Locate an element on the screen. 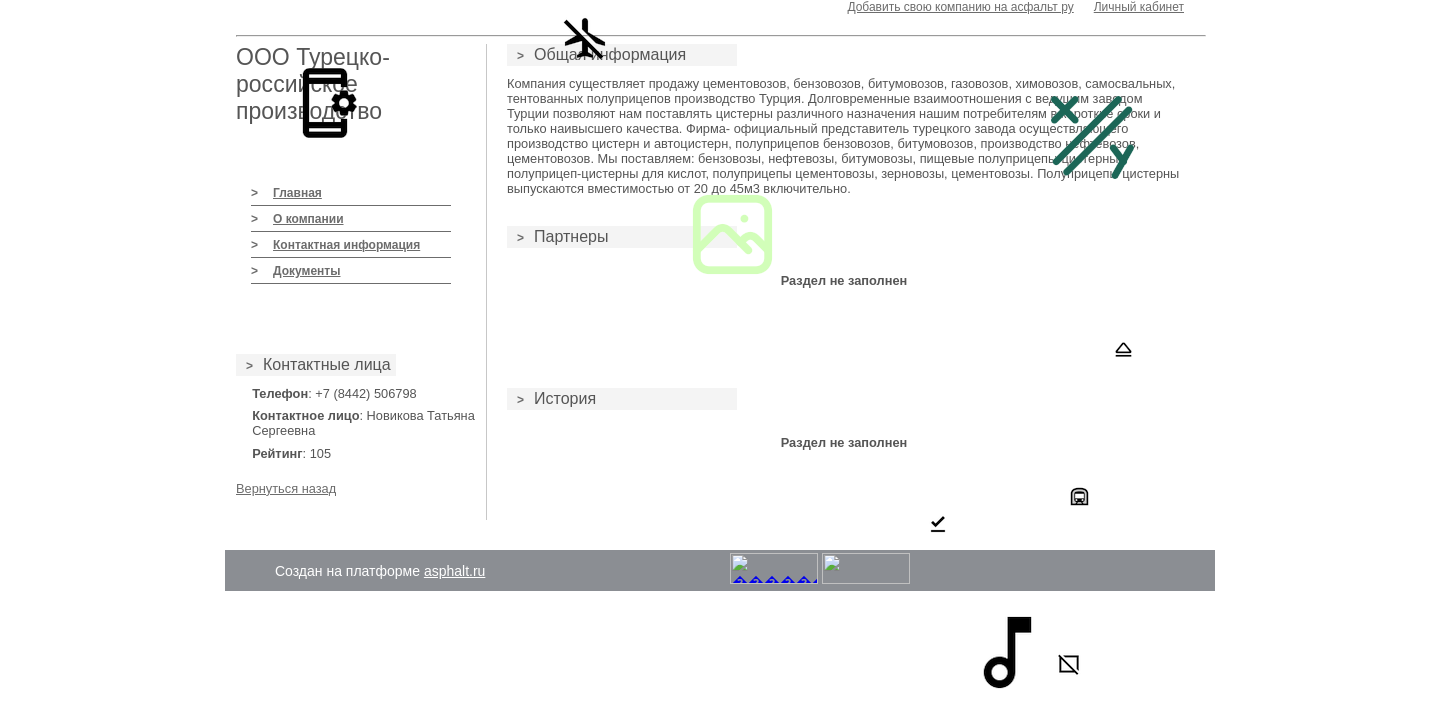 The image size is (1440, 720). view photos or images is located at coordinates (732, 234).